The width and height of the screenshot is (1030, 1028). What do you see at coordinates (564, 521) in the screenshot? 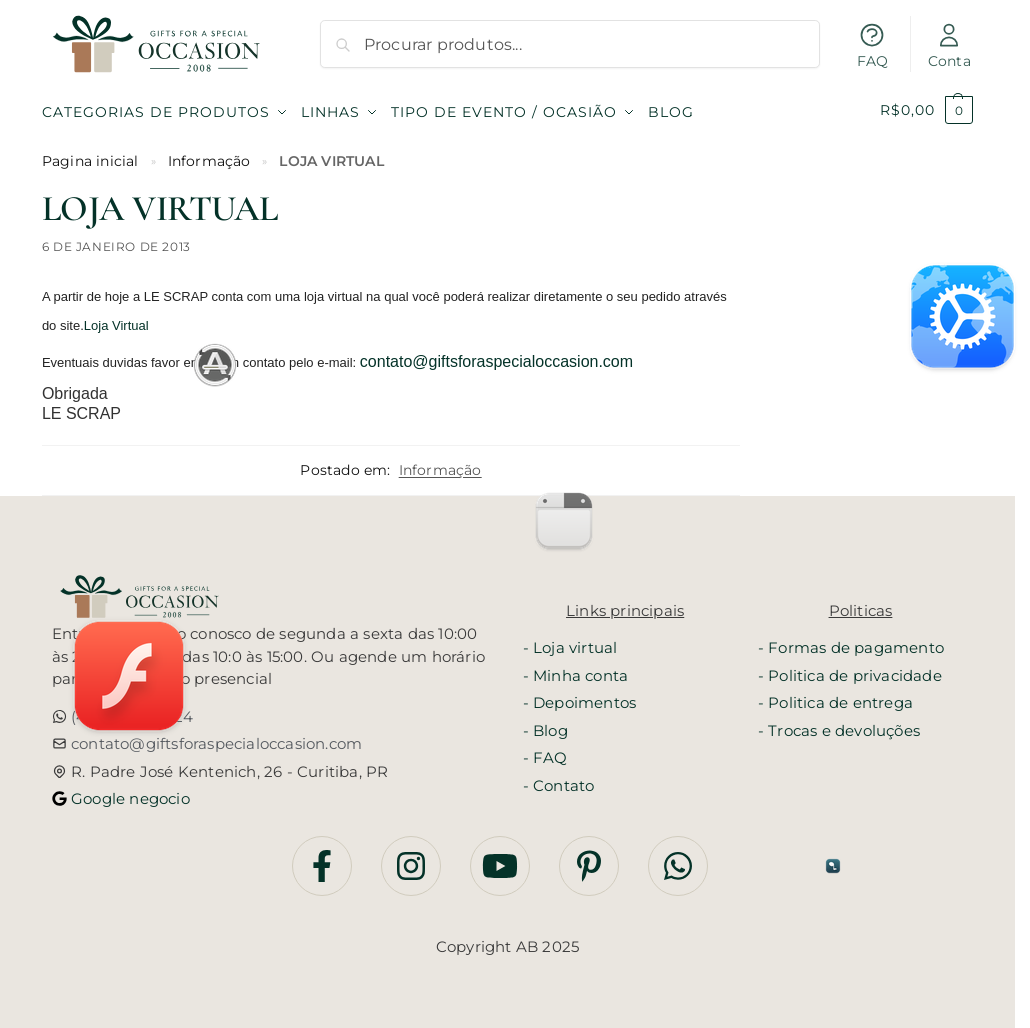
I see `customize window decoration settings` at bounding box center [564, 521].